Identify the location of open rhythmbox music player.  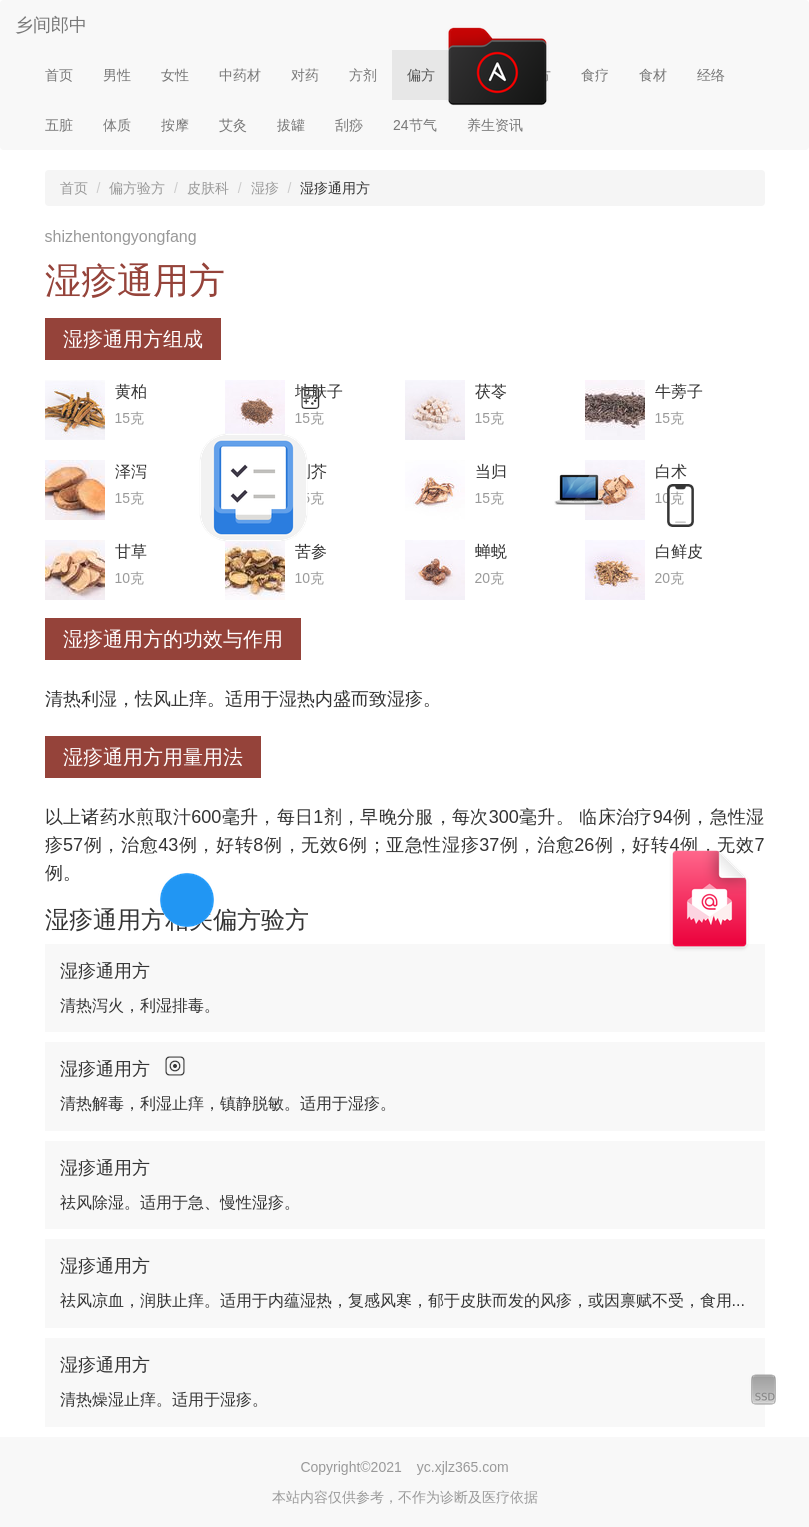
(175, 1066).